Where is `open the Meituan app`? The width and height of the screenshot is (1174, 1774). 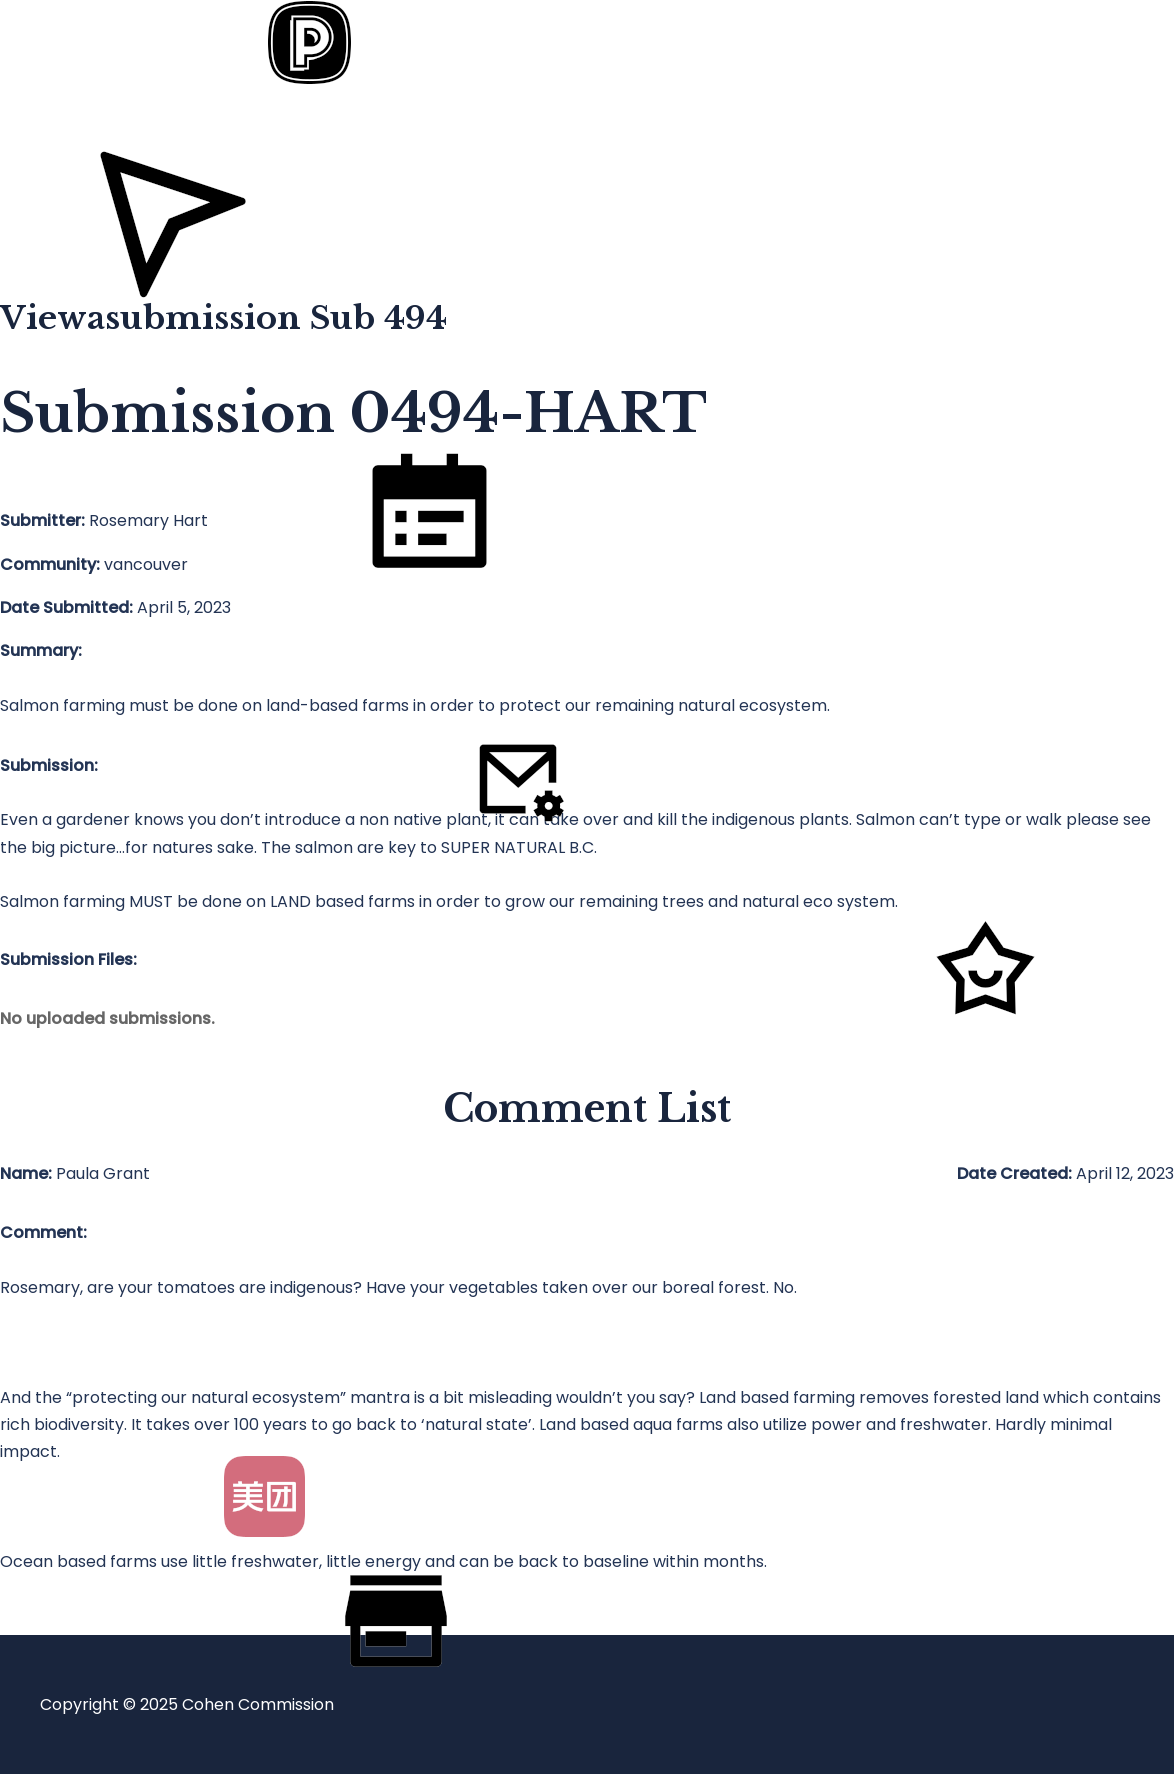 open the Meituan app is located at coordinates (264, 1496).